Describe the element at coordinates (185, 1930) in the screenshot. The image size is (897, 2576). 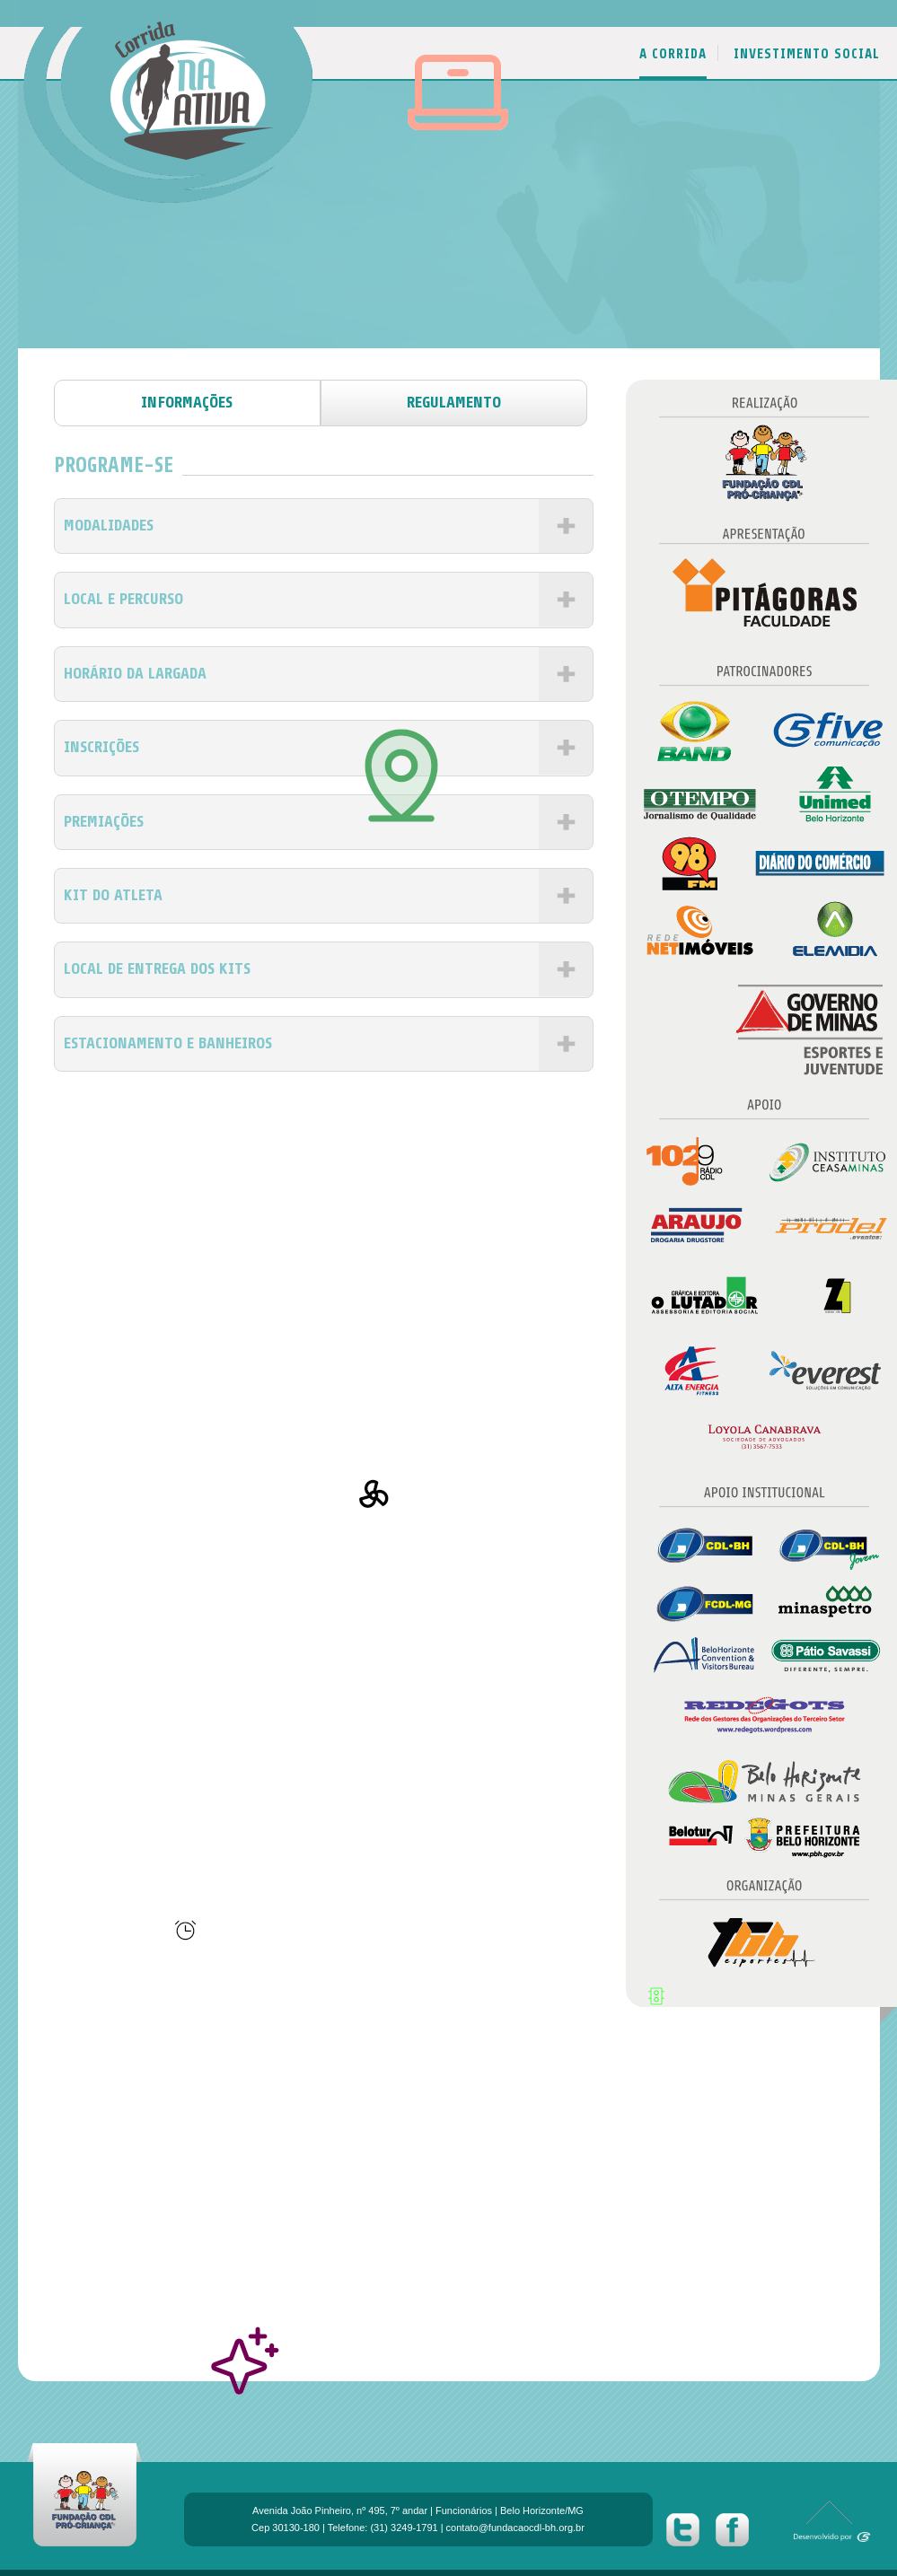
I see `set or manage alarms` at that location.